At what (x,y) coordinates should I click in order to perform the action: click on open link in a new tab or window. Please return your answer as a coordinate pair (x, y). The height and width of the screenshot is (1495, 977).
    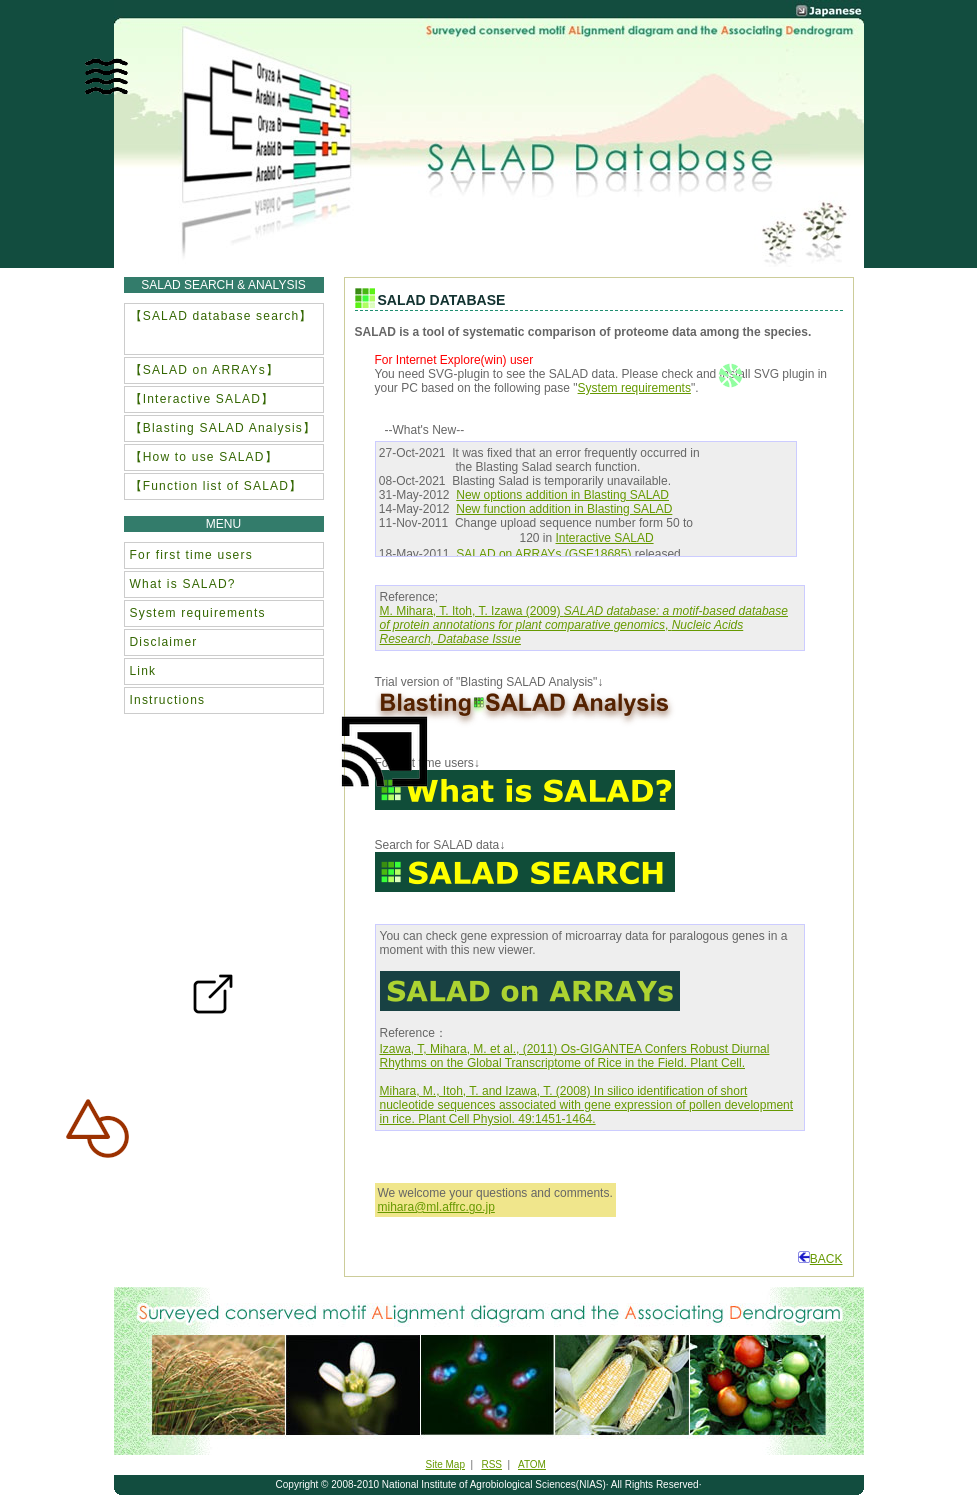
    Looking at the image, I should click on (213, 994).